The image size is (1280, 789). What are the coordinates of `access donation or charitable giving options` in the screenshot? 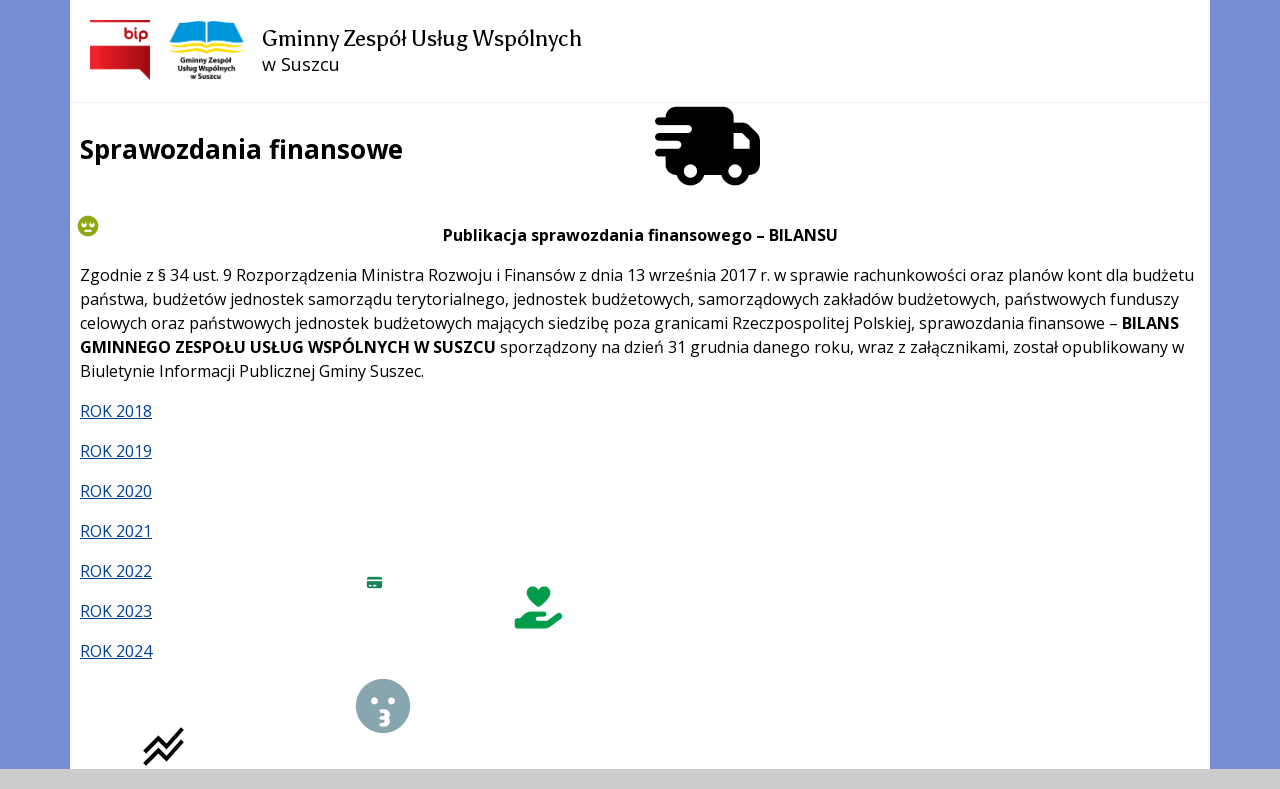 It's located at (538, 607).